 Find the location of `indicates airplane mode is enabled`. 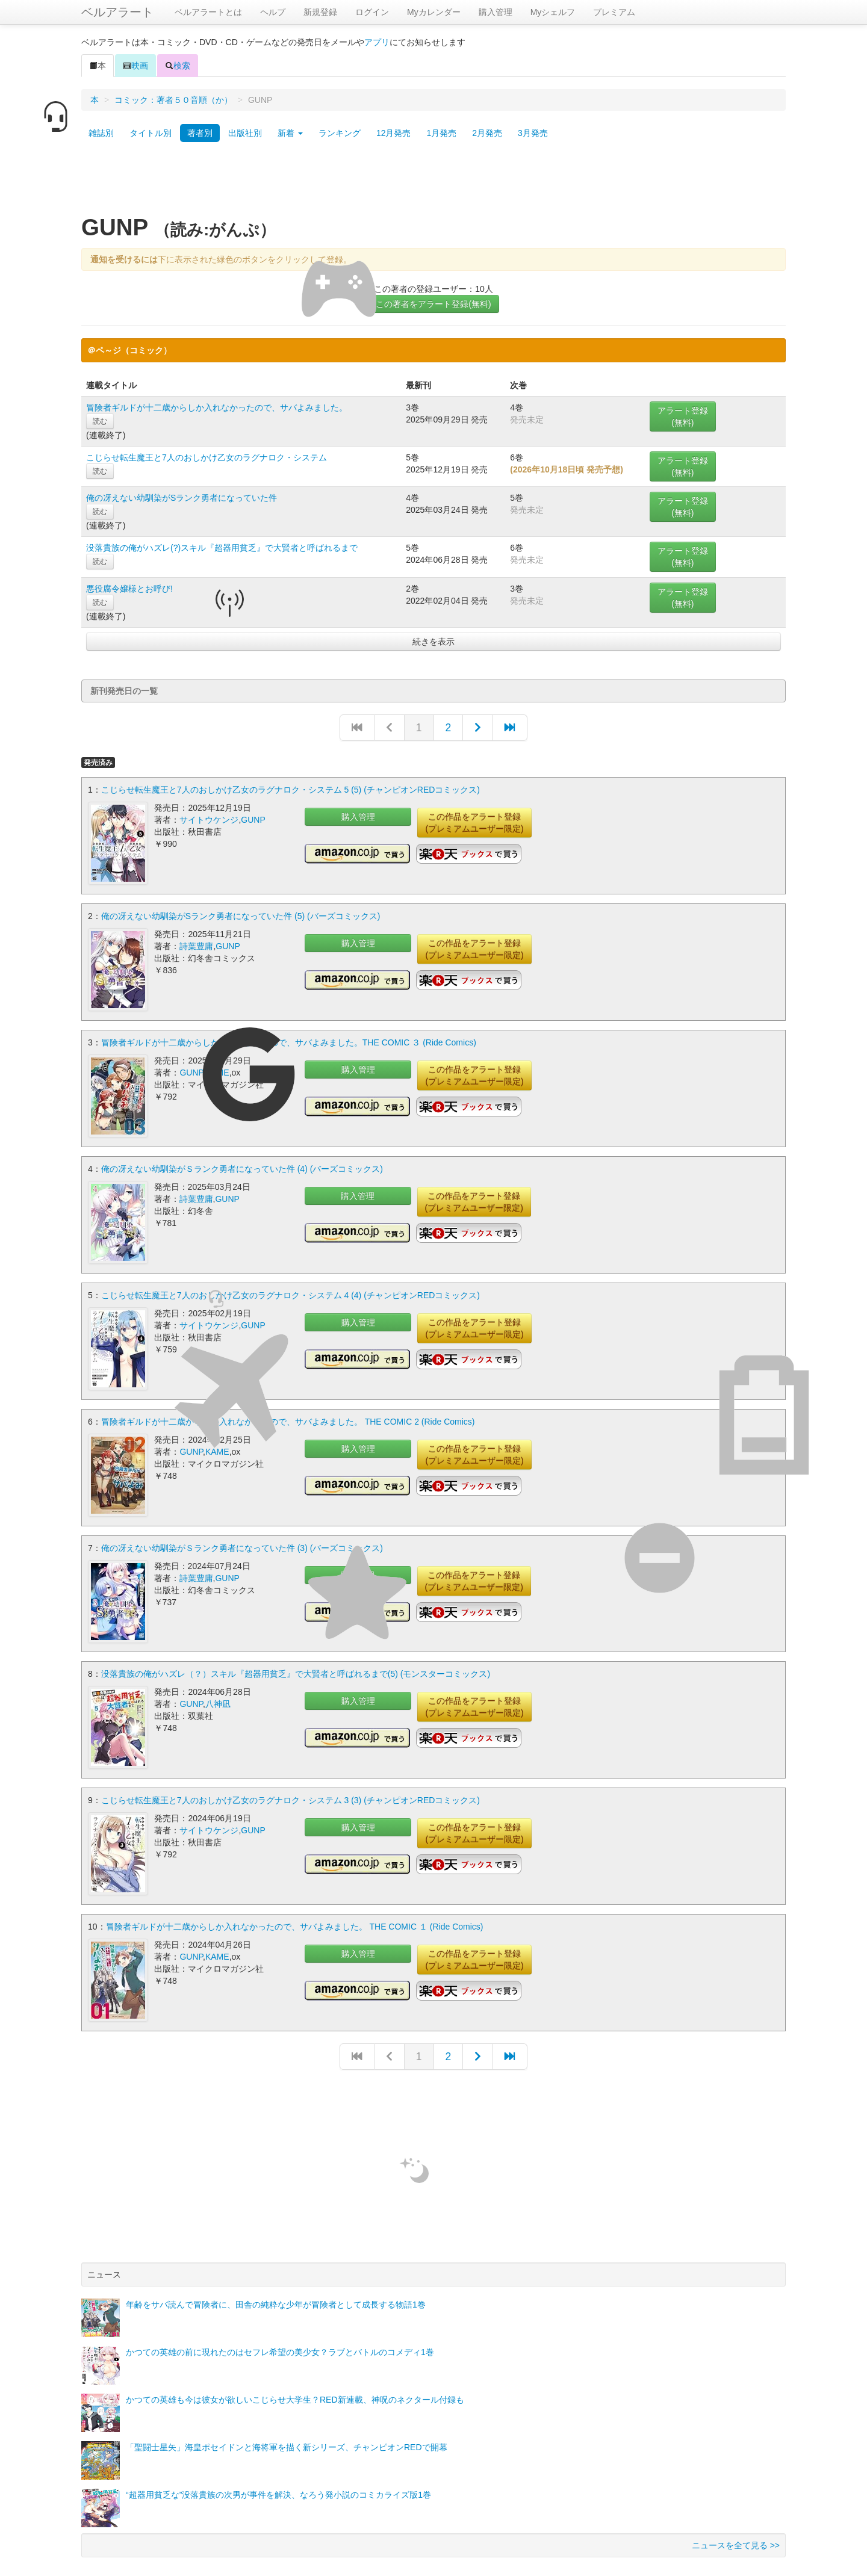

indicates airplane mode is enabled is located at coordinates (231, 1392).